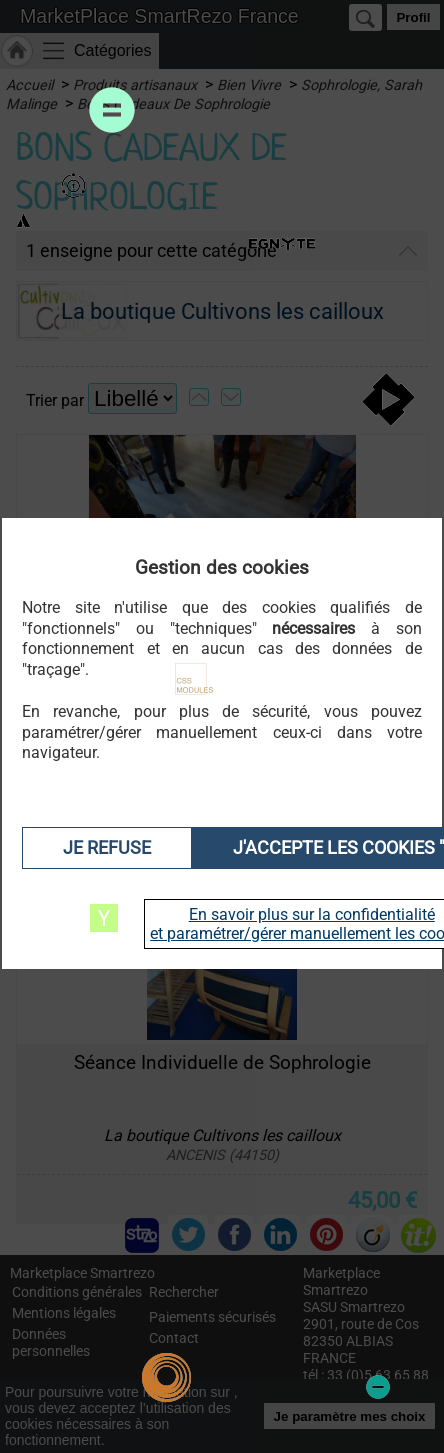  Describe the element at coordinates (378, 1387) in the screenshot. I see `indicates a blocked or restricted action` at that location.